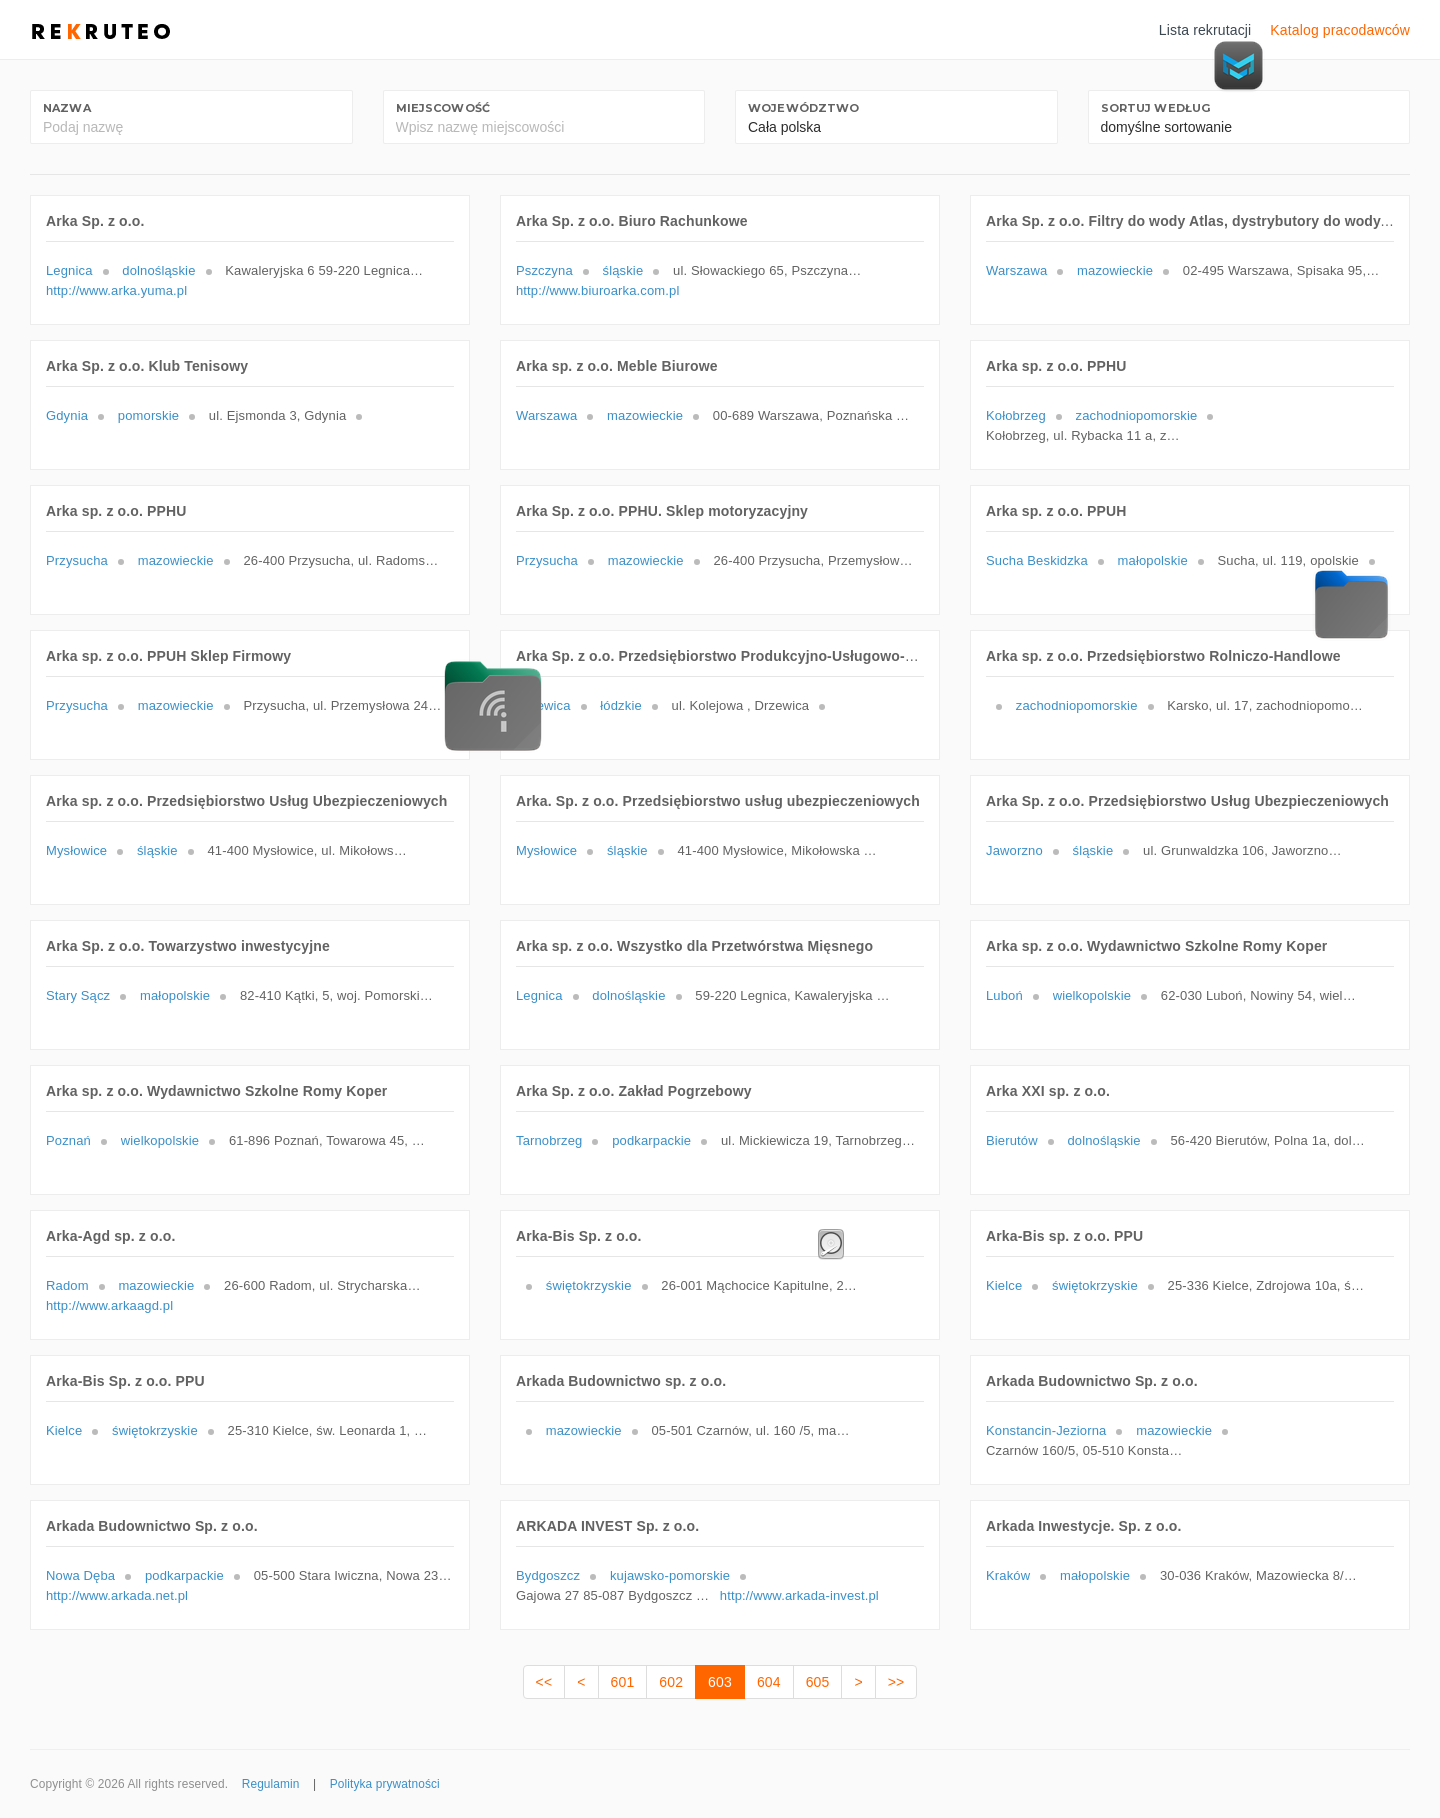 Image resolution: width=1440 pixels, height=1818 pixels. I want to click on open gnome disks utility, so click(831, 1244).